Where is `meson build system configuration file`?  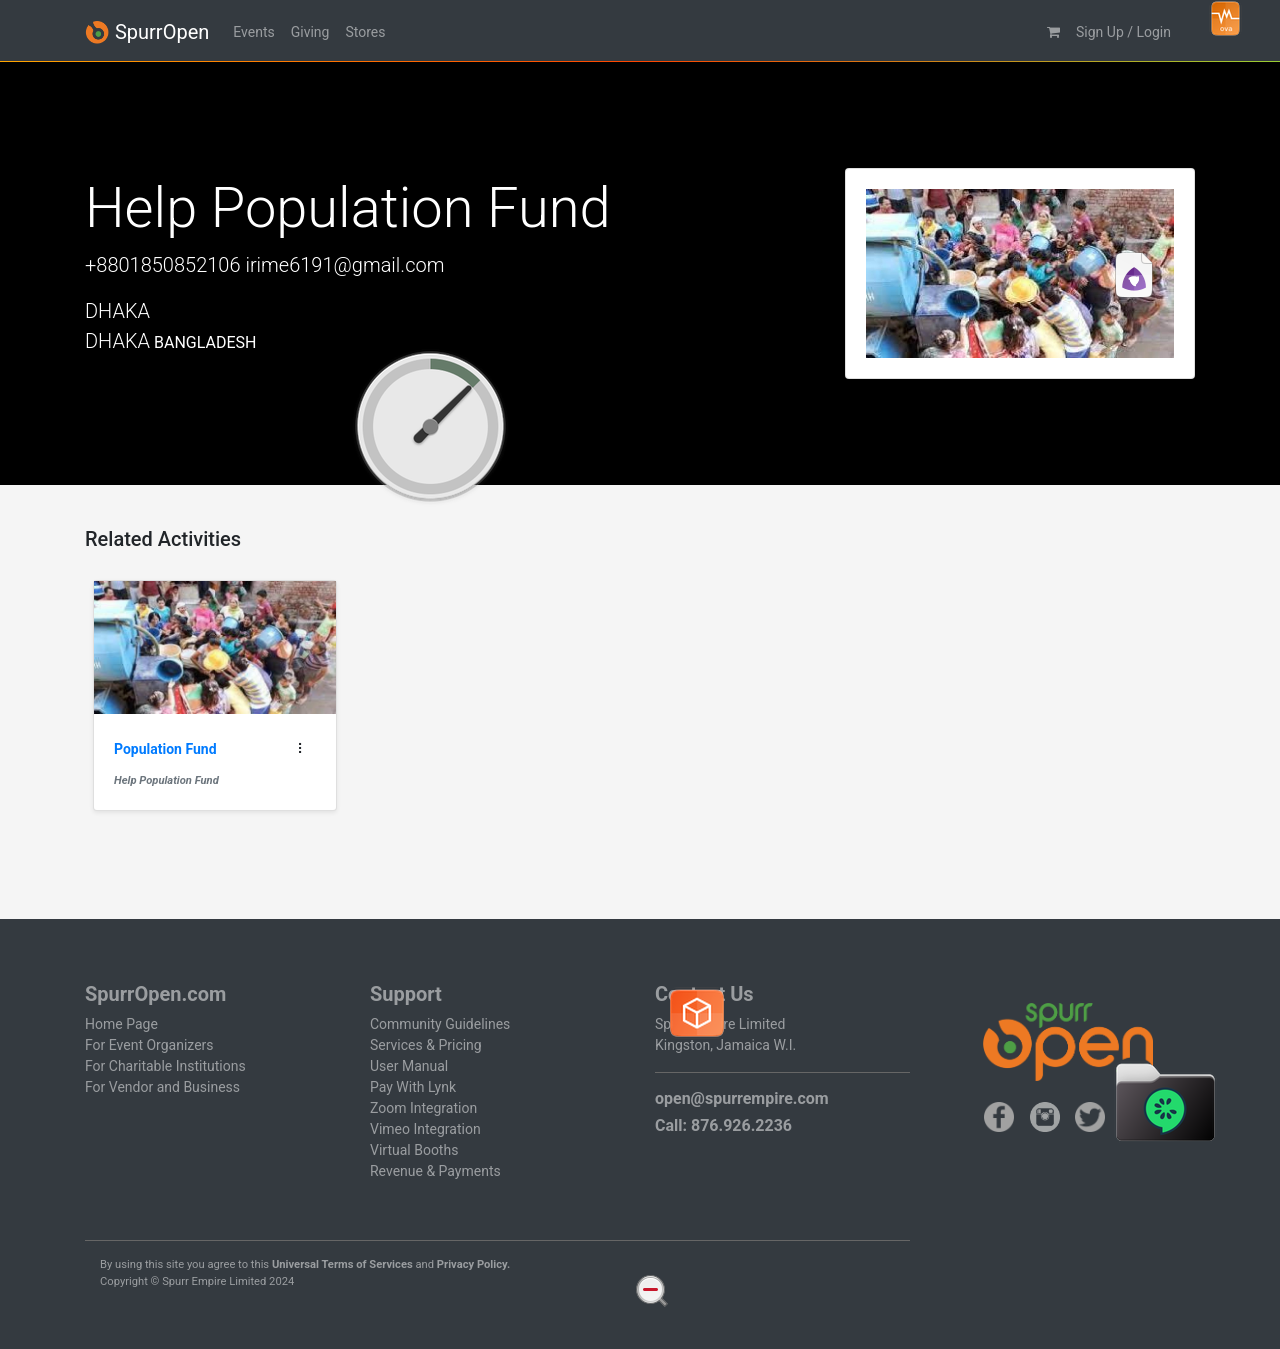
meson build system configuration file is located at coordinates (1134, 275).